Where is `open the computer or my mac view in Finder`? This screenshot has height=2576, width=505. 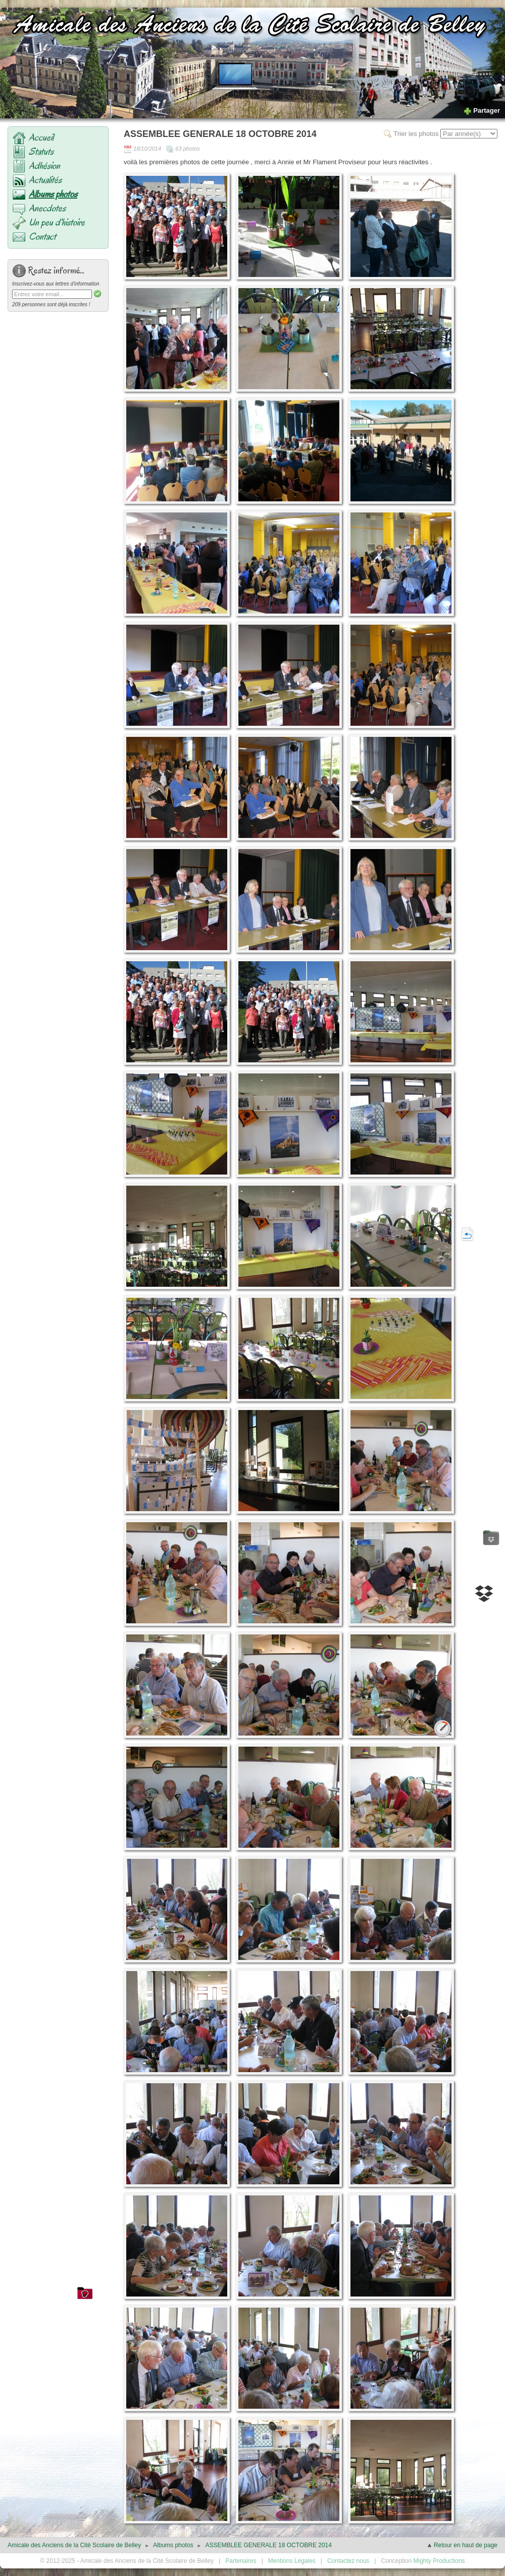 open the computer or my mac view in Finder is located at coordinates (235, 72).